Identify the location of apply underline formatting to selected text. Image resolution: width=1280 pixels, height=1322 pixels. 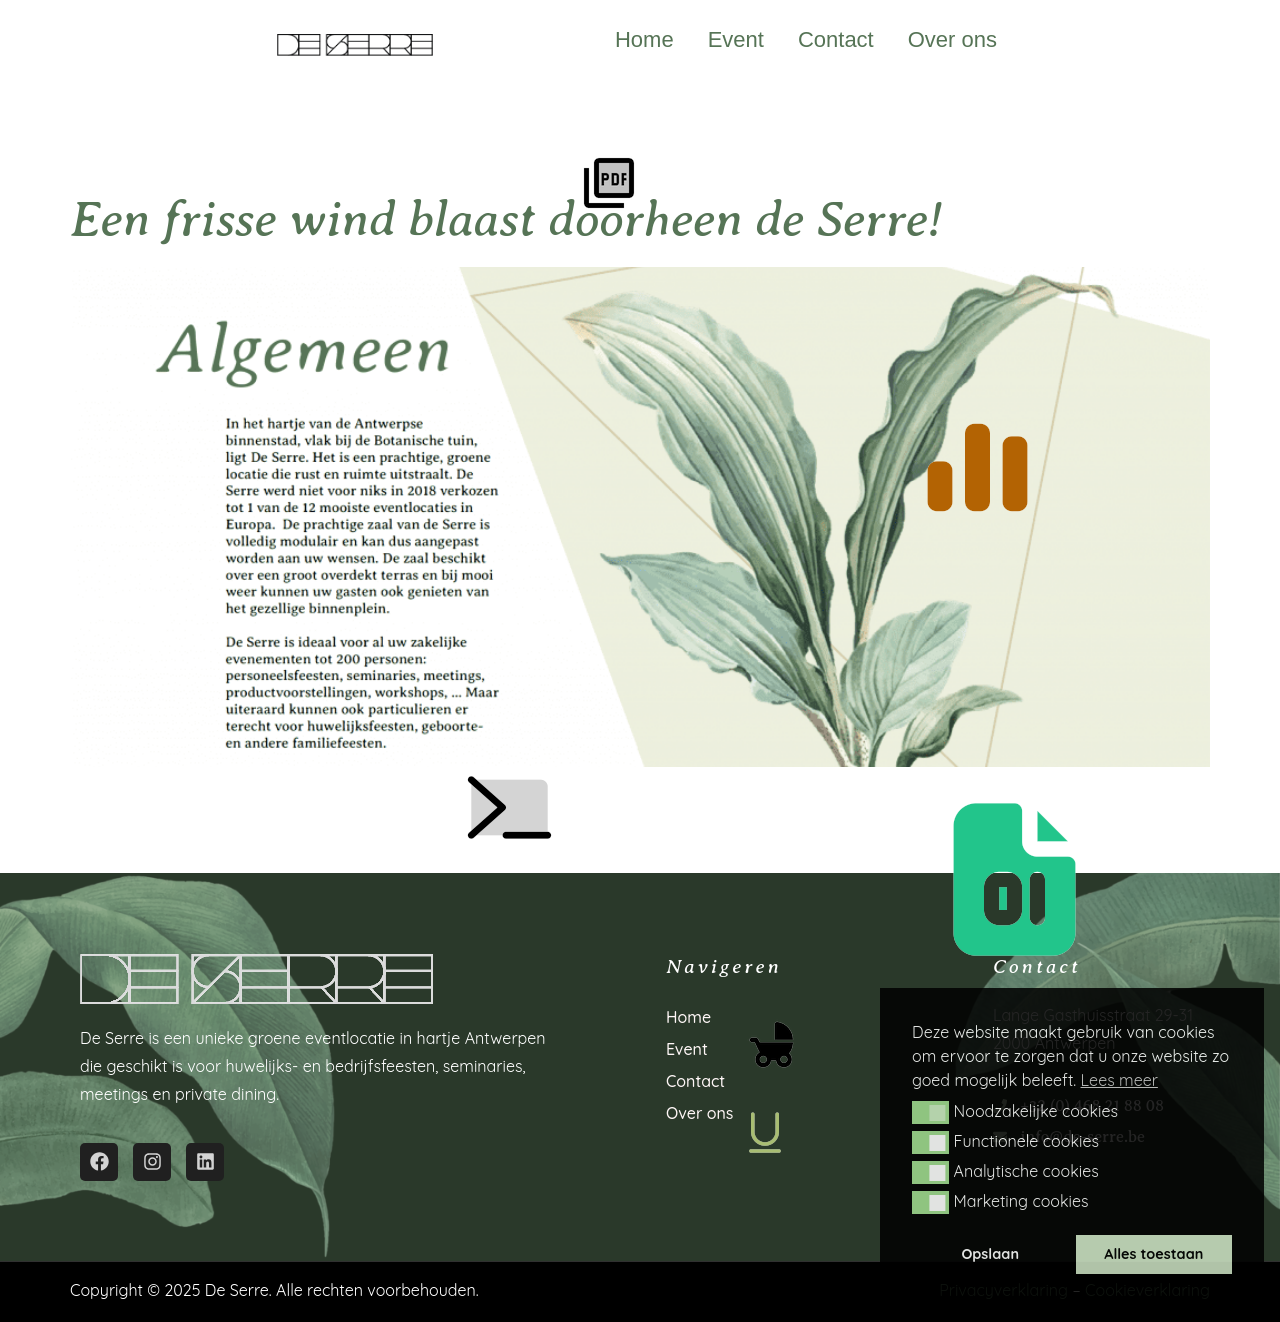
(765, 1130).